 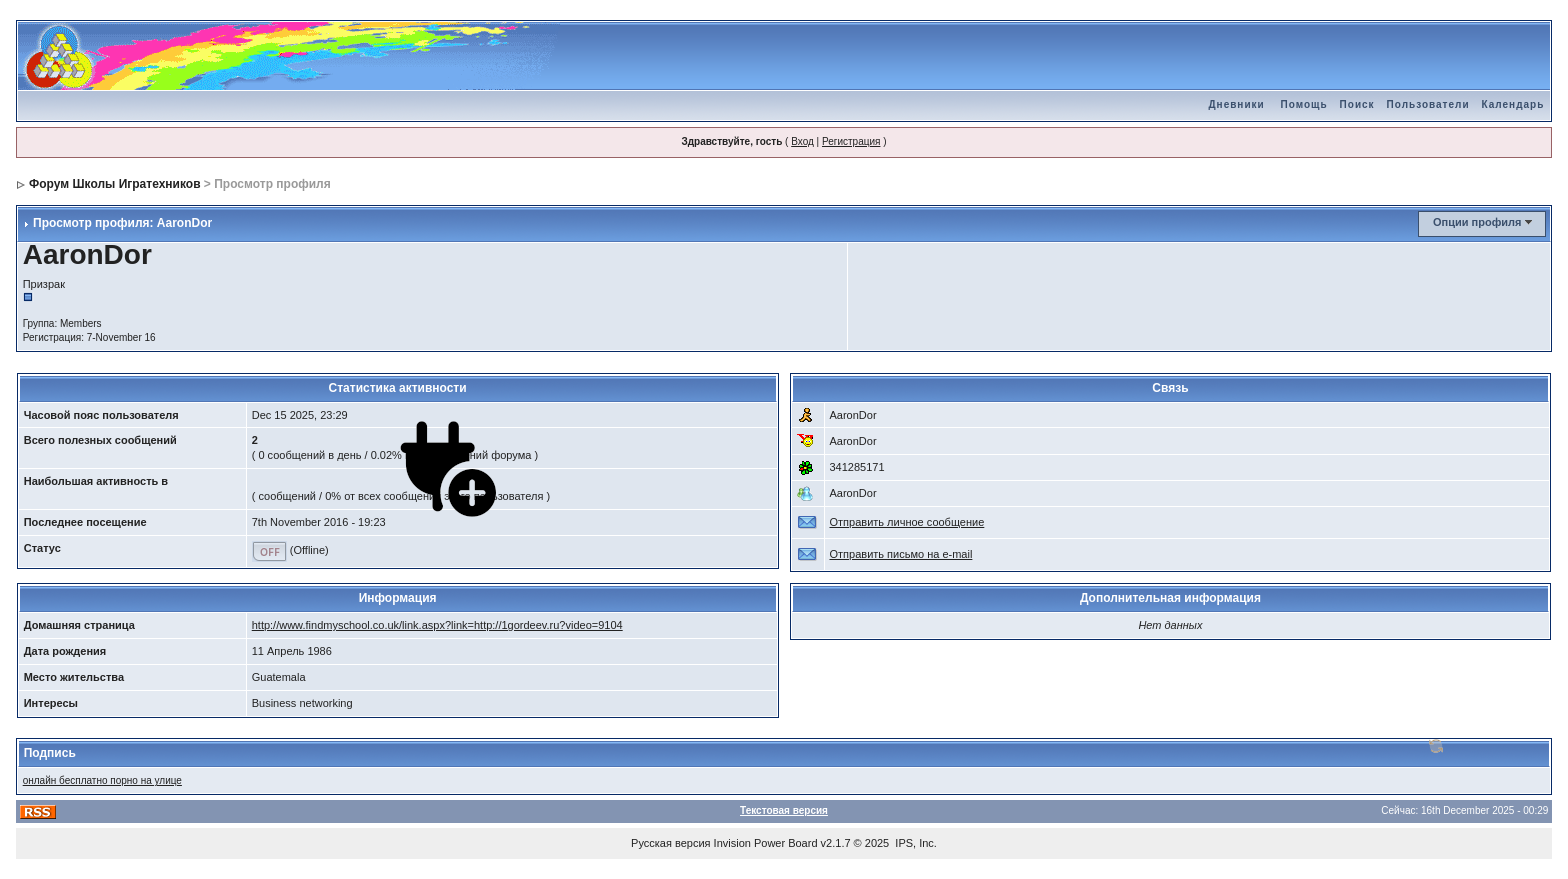 What do you see at coordinates (1436, 746) in the screenshot?
I see `refresh or reload content` at bounding box center [1436, 746].